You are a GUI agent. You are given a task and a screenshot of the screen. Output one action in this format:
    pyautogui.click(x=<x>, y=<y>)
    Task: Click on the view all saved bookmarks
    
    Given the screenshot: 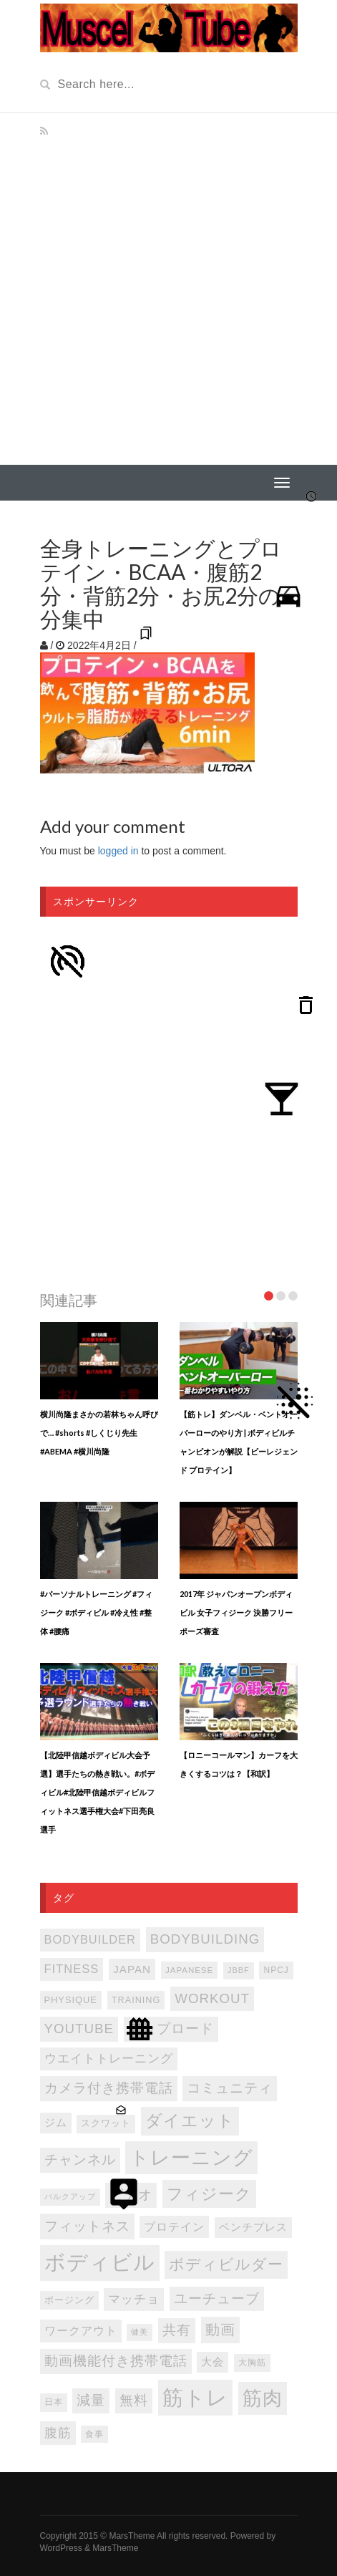 What is the action you would take?
    pyautogui.click(x=146, y=633)
    